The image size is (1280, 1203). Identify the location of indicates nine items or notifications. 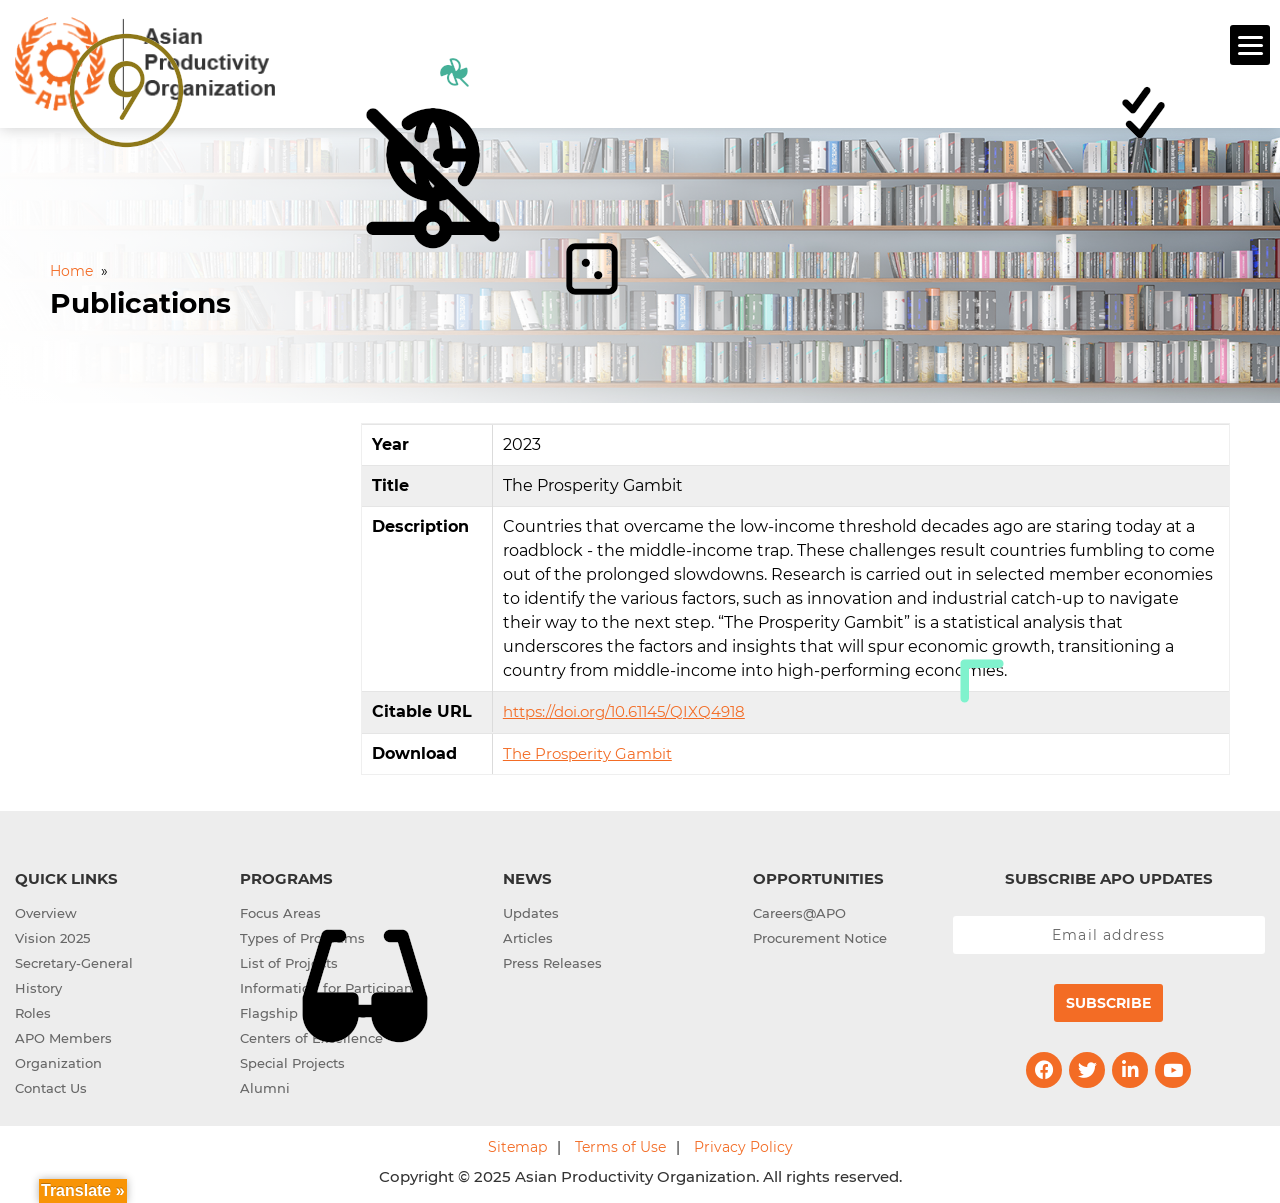
(126, 90).